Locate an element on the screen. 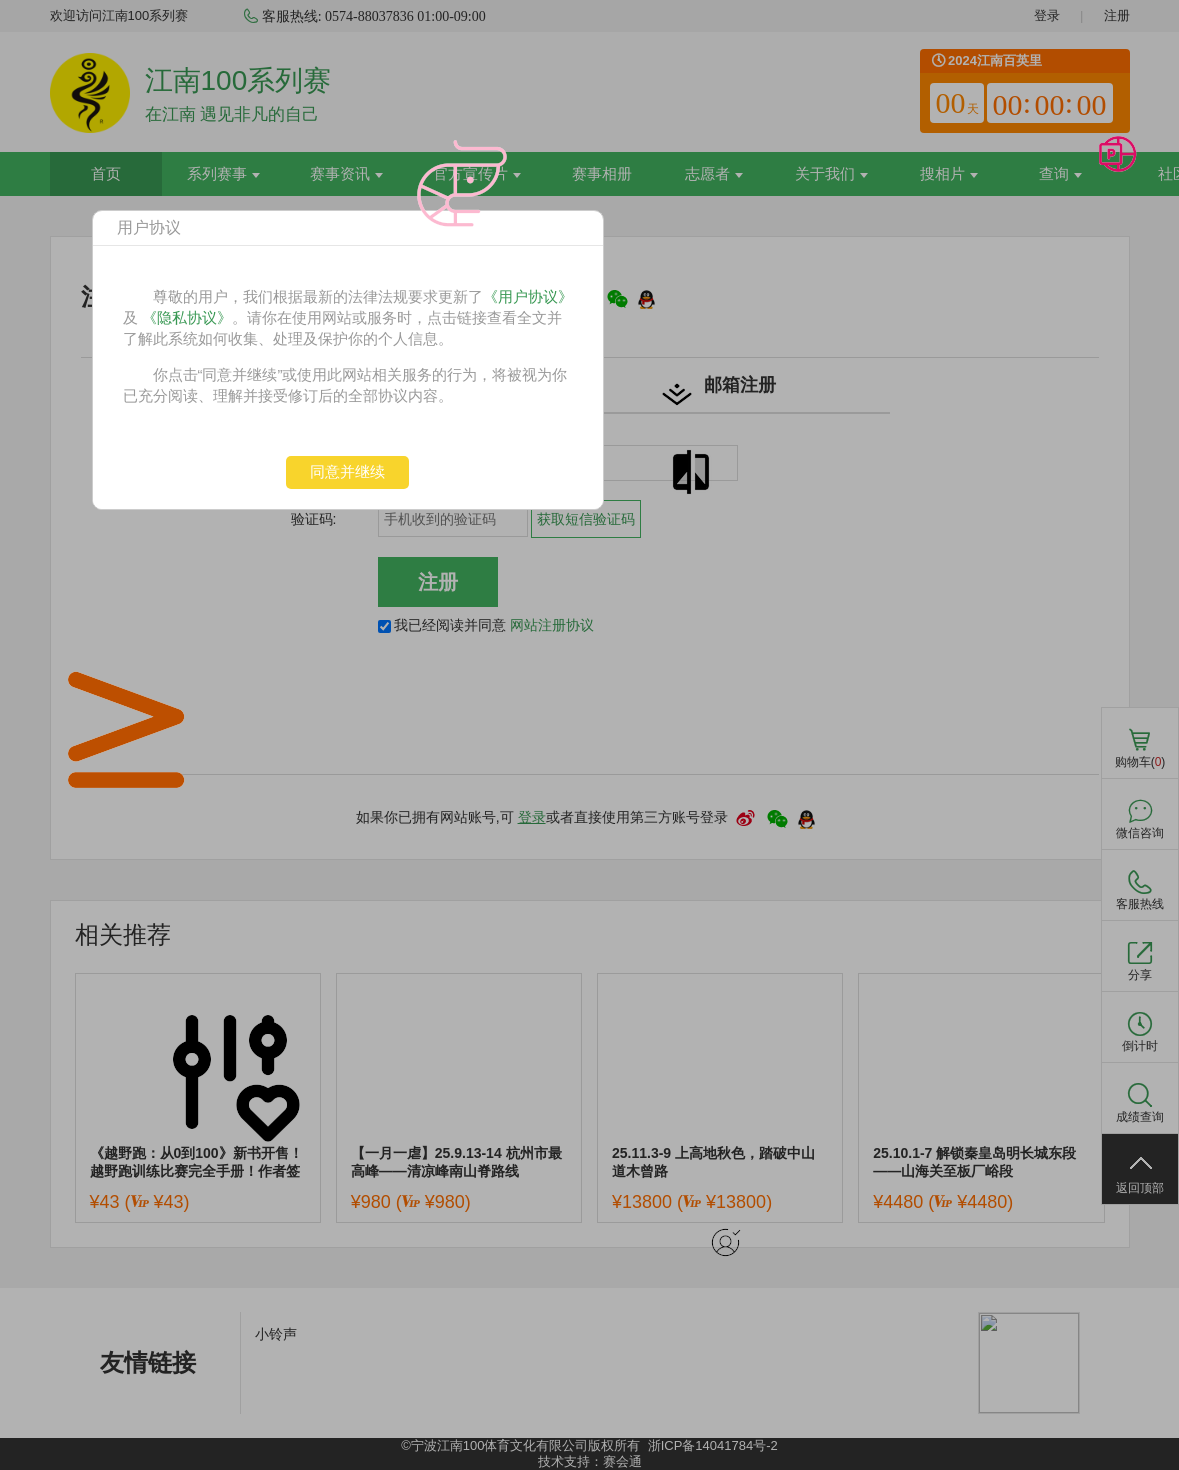 This screenshot has height=1470, width=1179. select shrimp or seafood dietary preference is located at coordinates (462, 185).